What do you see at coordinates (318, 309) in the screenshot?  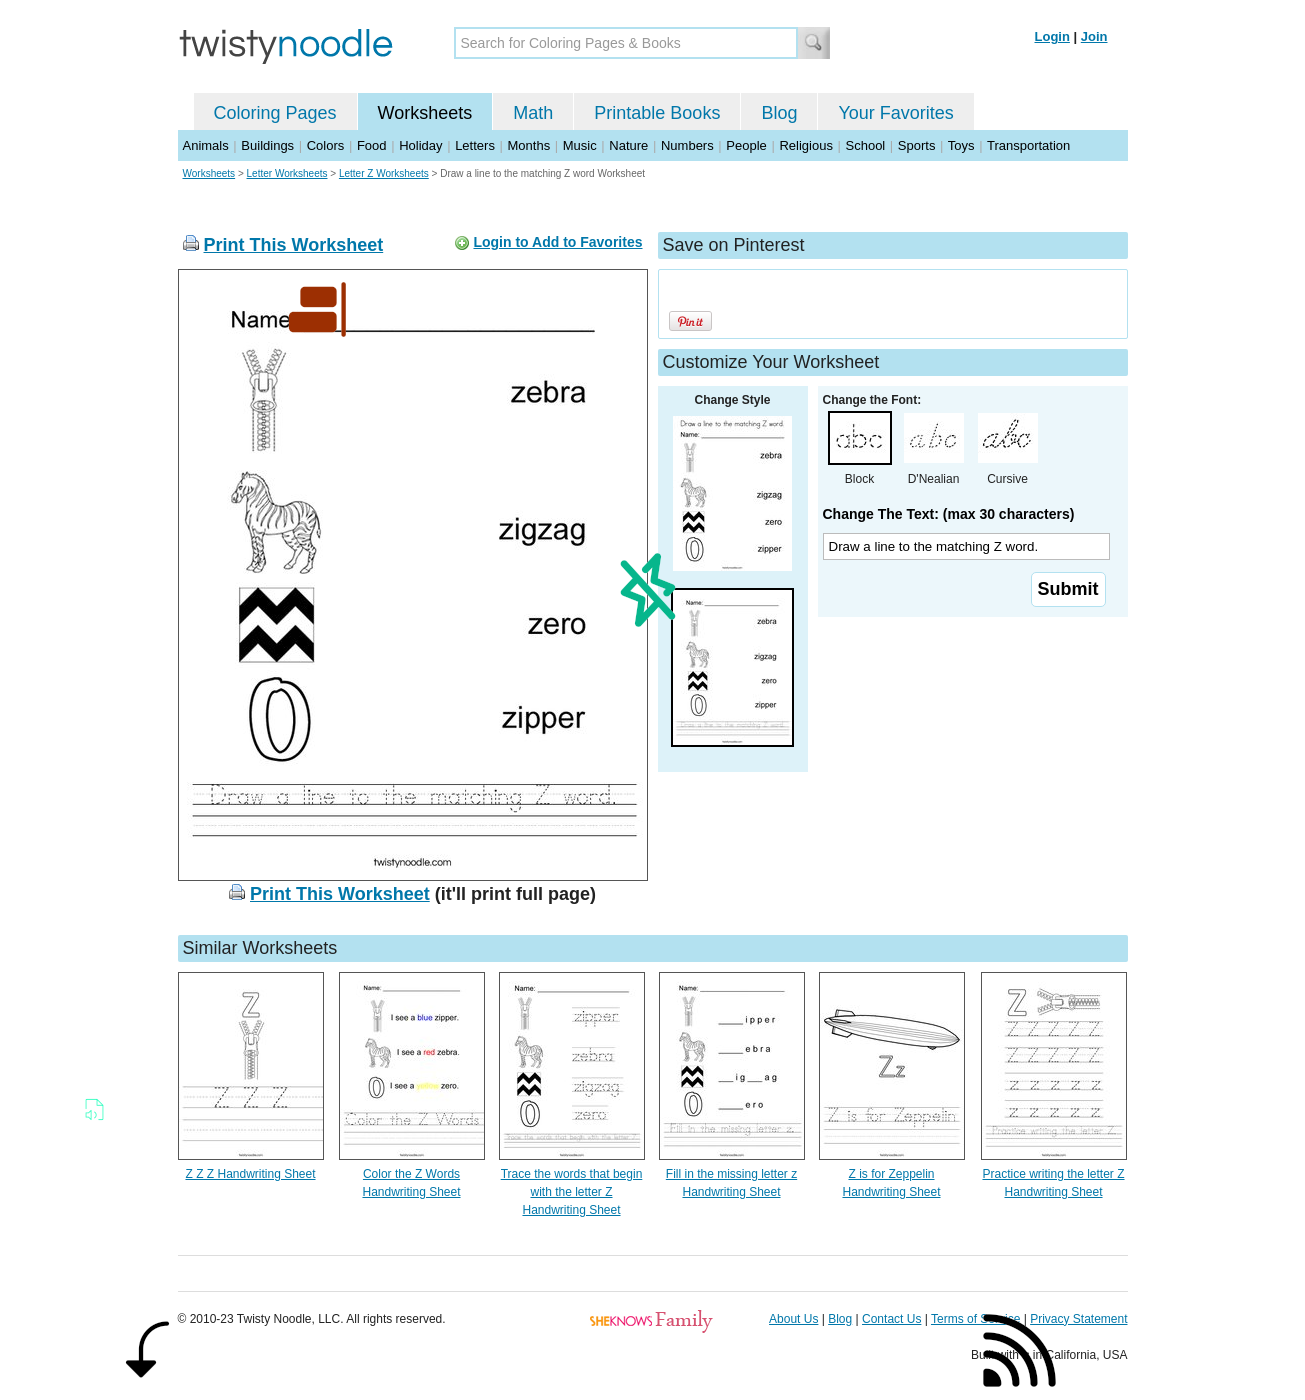 I see `align content to the right` at bounding box center [318, 309].